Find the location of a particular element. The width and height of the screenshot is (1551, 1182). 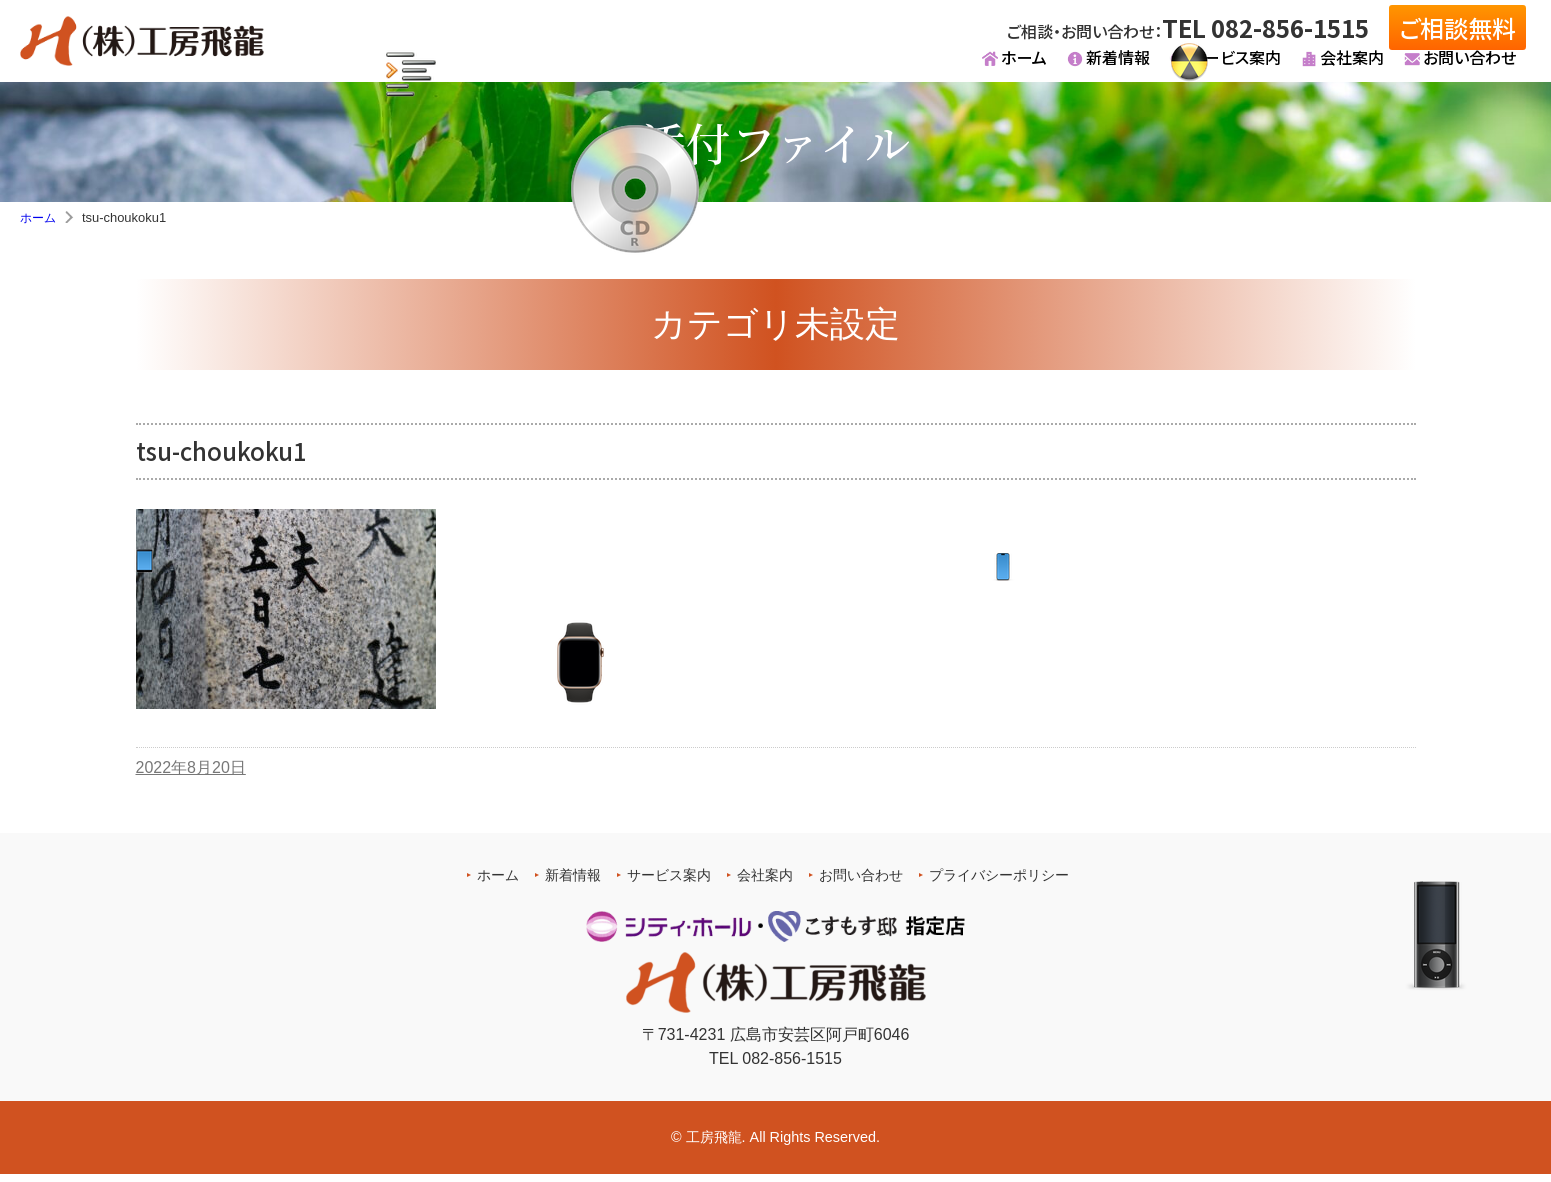

manage your paired Apple Watch is located at coordinates (579, 662).